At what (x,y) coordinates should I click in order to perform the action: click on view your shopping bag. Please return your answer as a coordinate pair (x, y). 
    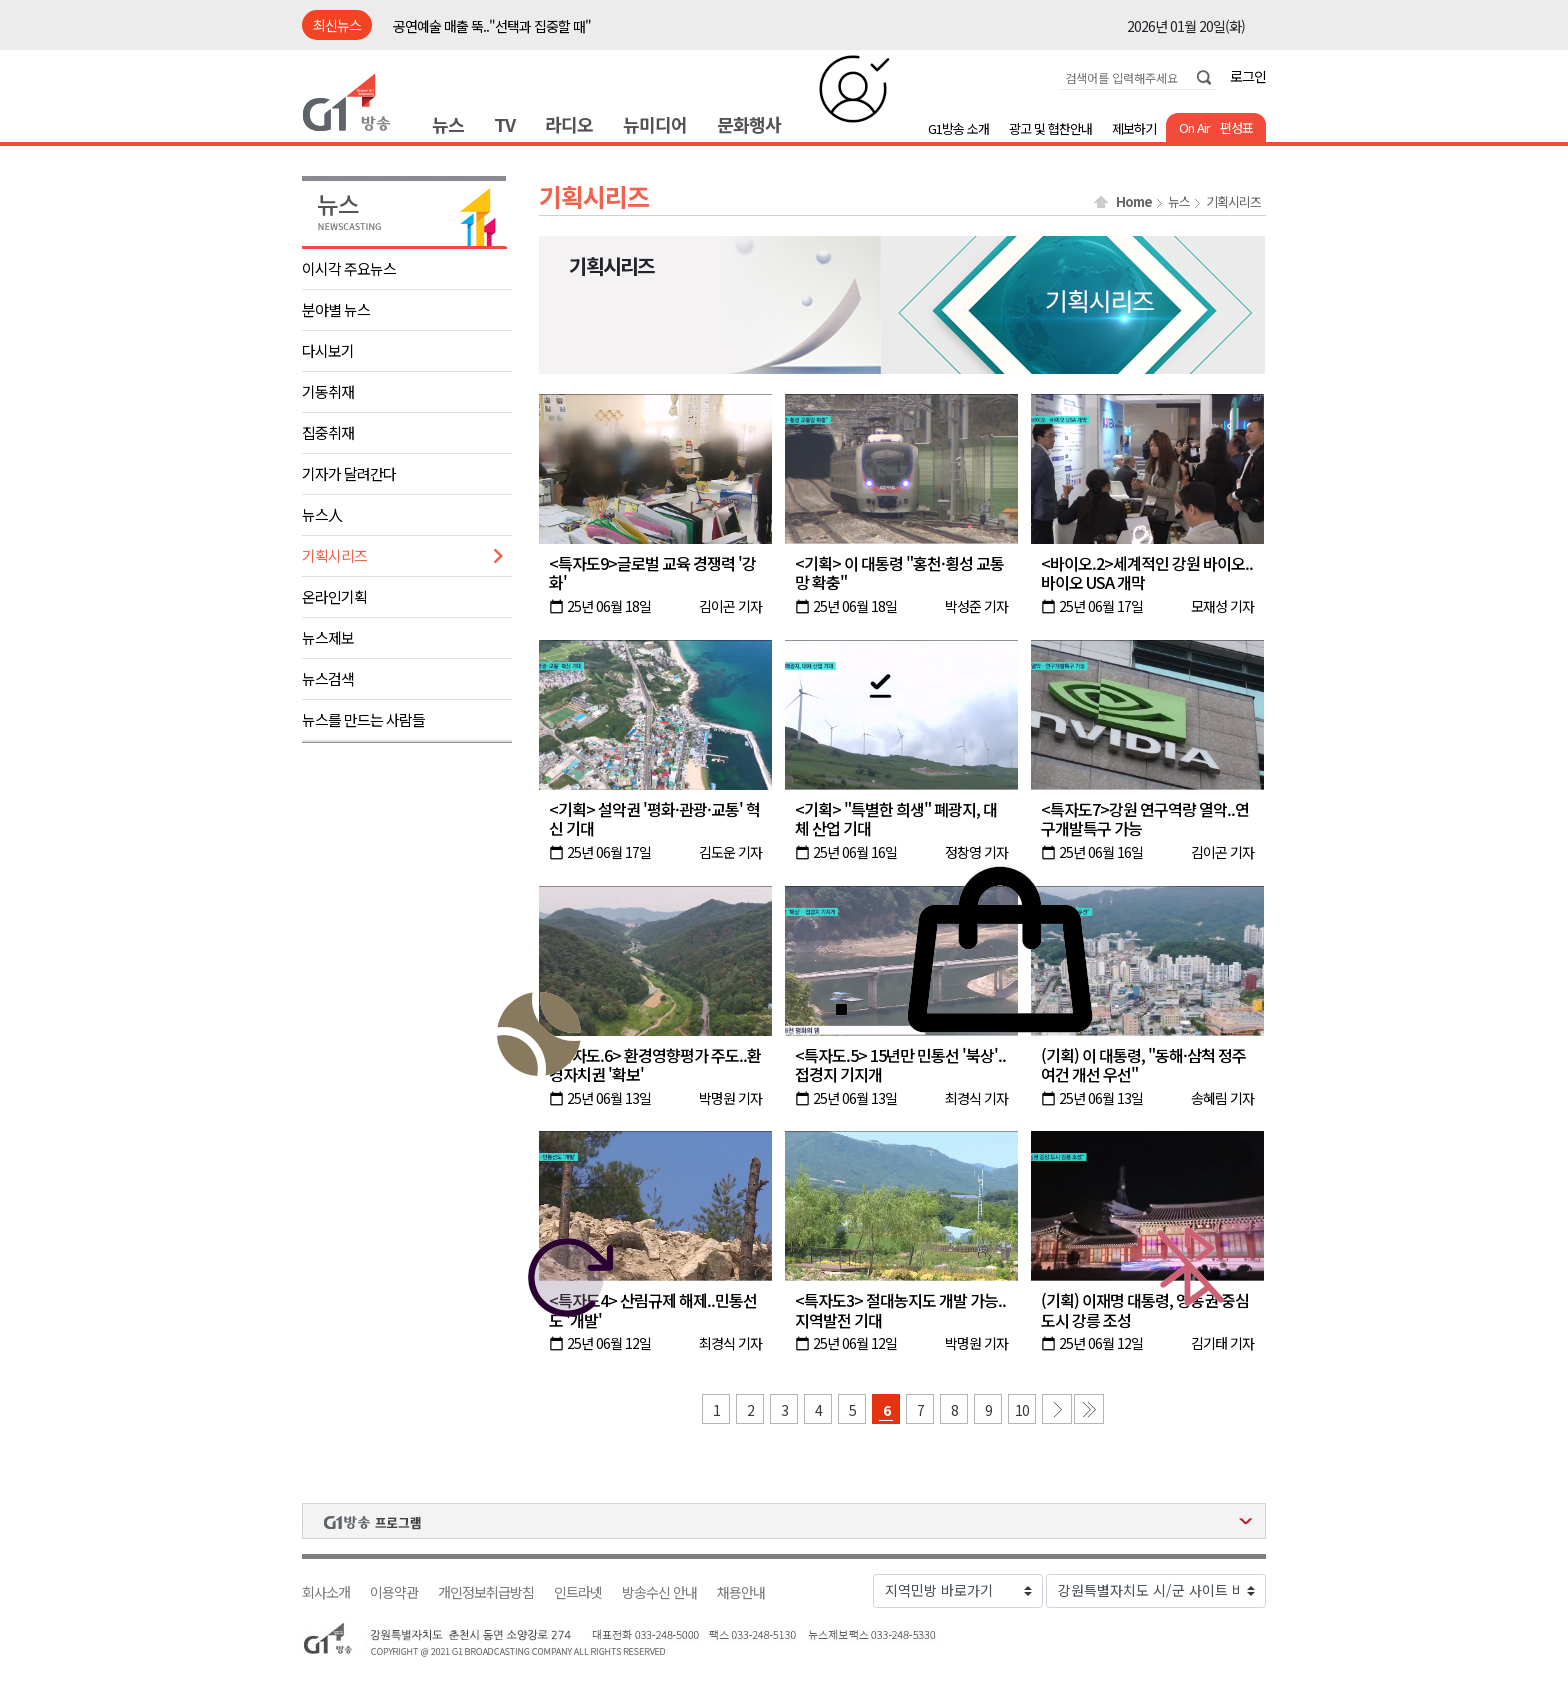
    Looking at the image, I should click on (1000, 959).